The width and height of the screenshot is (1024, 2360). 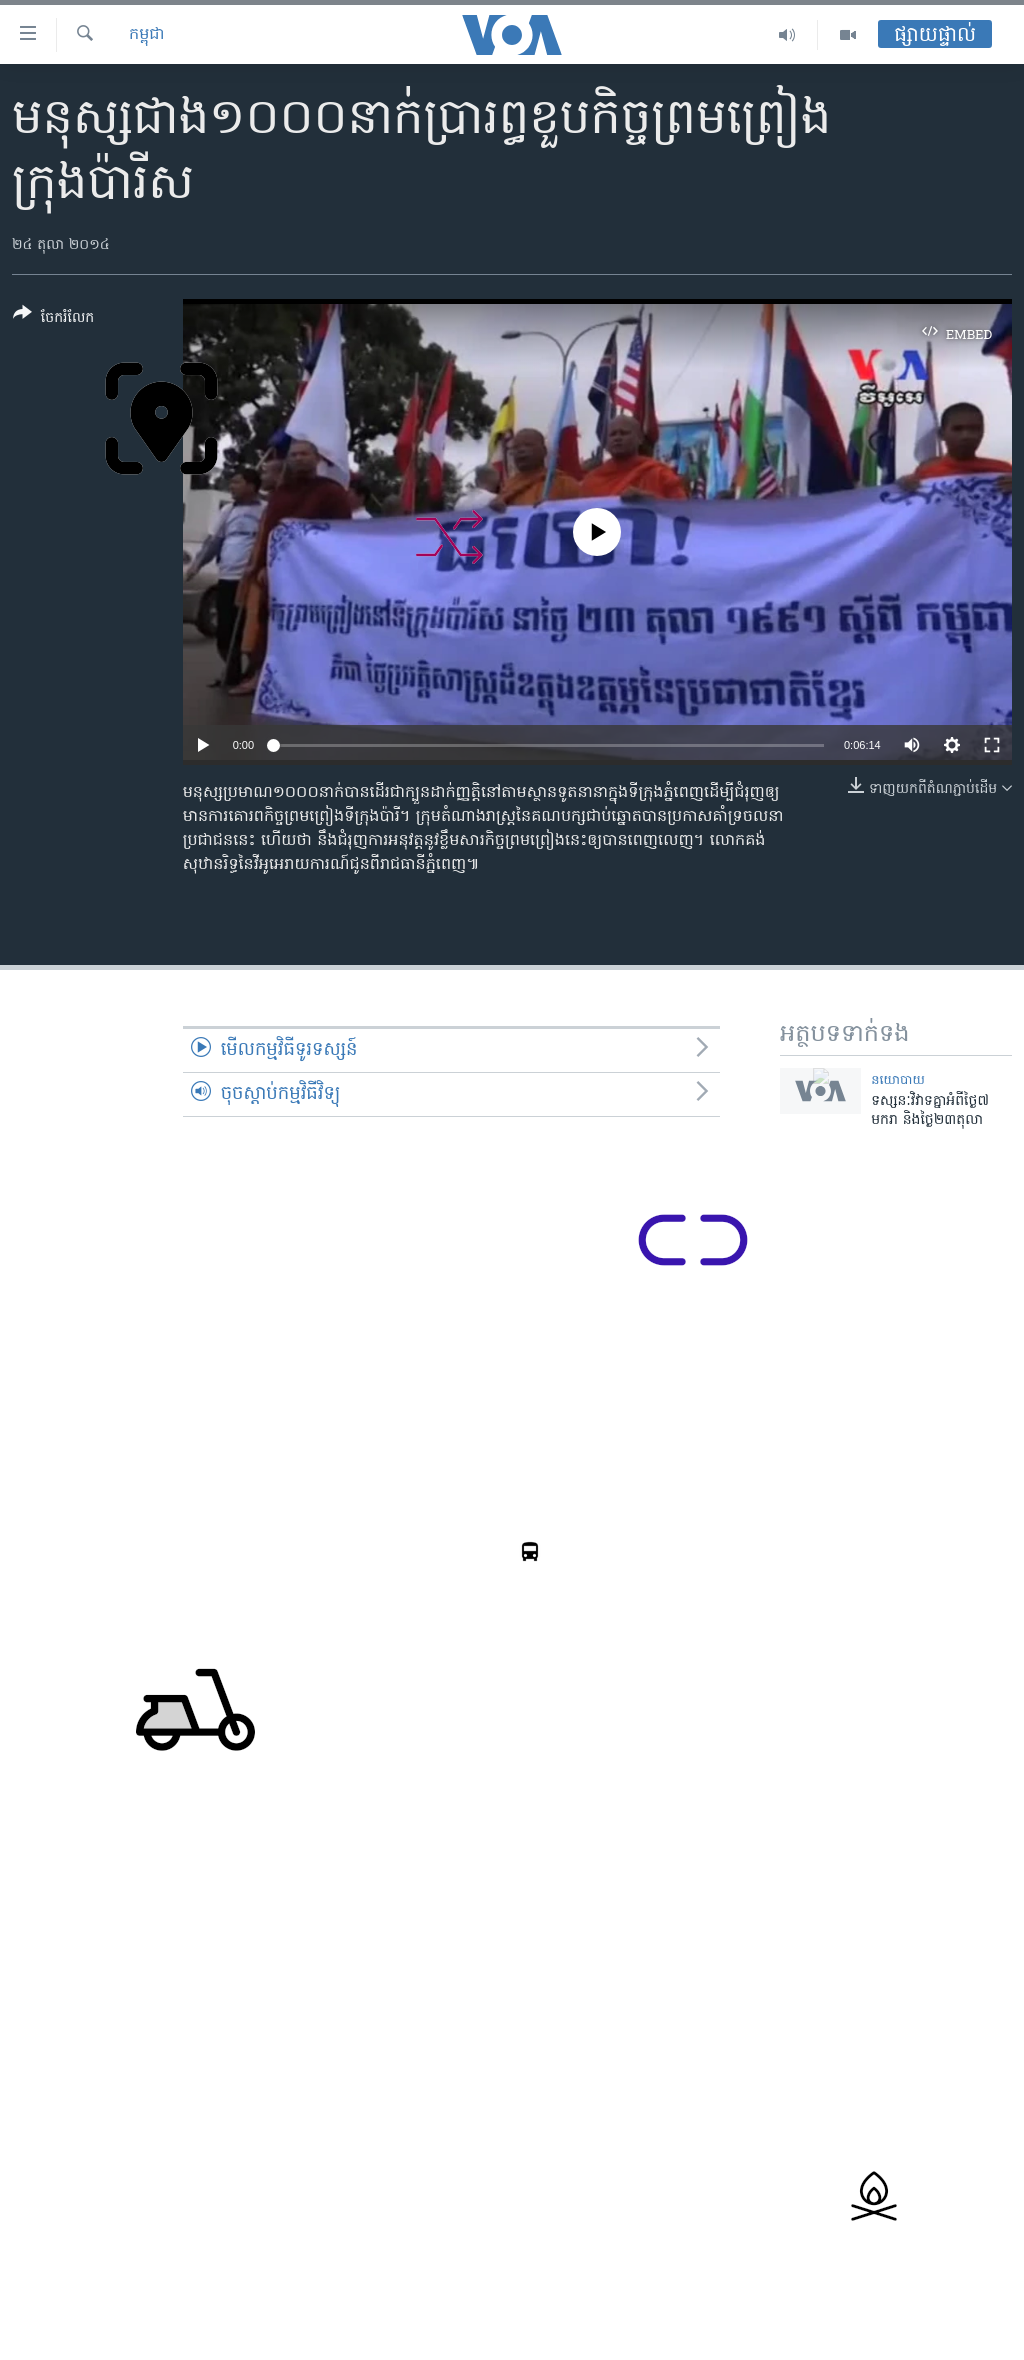 I want to click on view bus routes and schedules, so click(x=530, y=1552).